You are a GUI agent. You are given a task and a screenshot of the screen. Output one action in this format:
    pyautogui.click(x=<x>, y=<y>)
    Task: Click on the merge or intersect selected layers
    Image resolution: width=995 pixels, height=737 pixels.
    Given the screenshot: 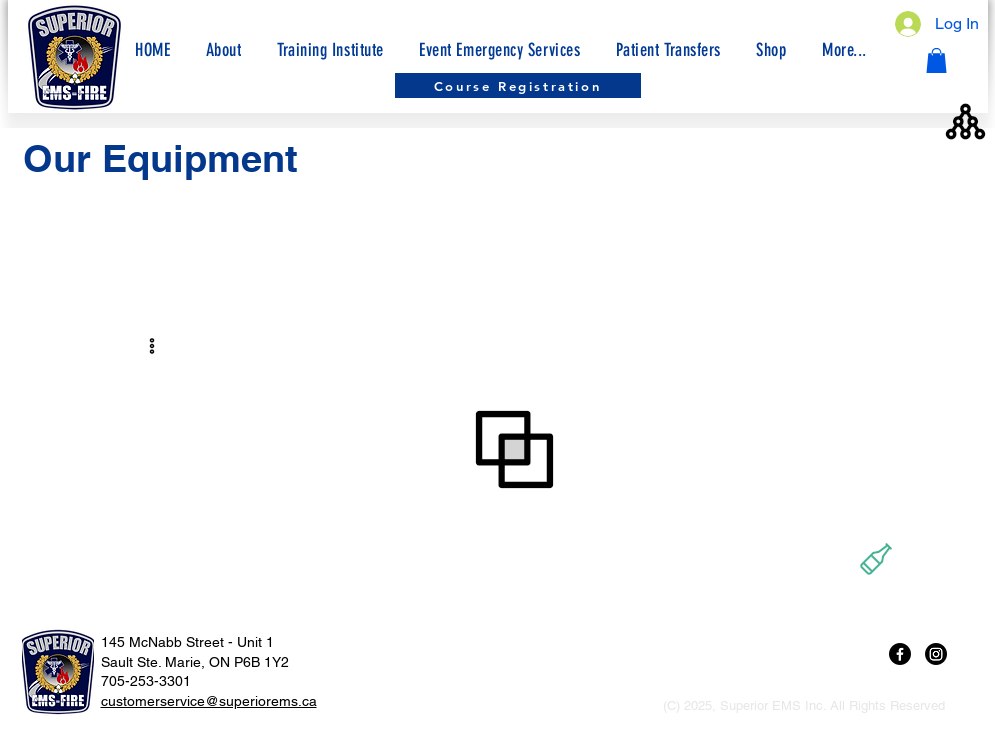 What is the action you would take?
    pyautogui.click(x=514, y=449)
    